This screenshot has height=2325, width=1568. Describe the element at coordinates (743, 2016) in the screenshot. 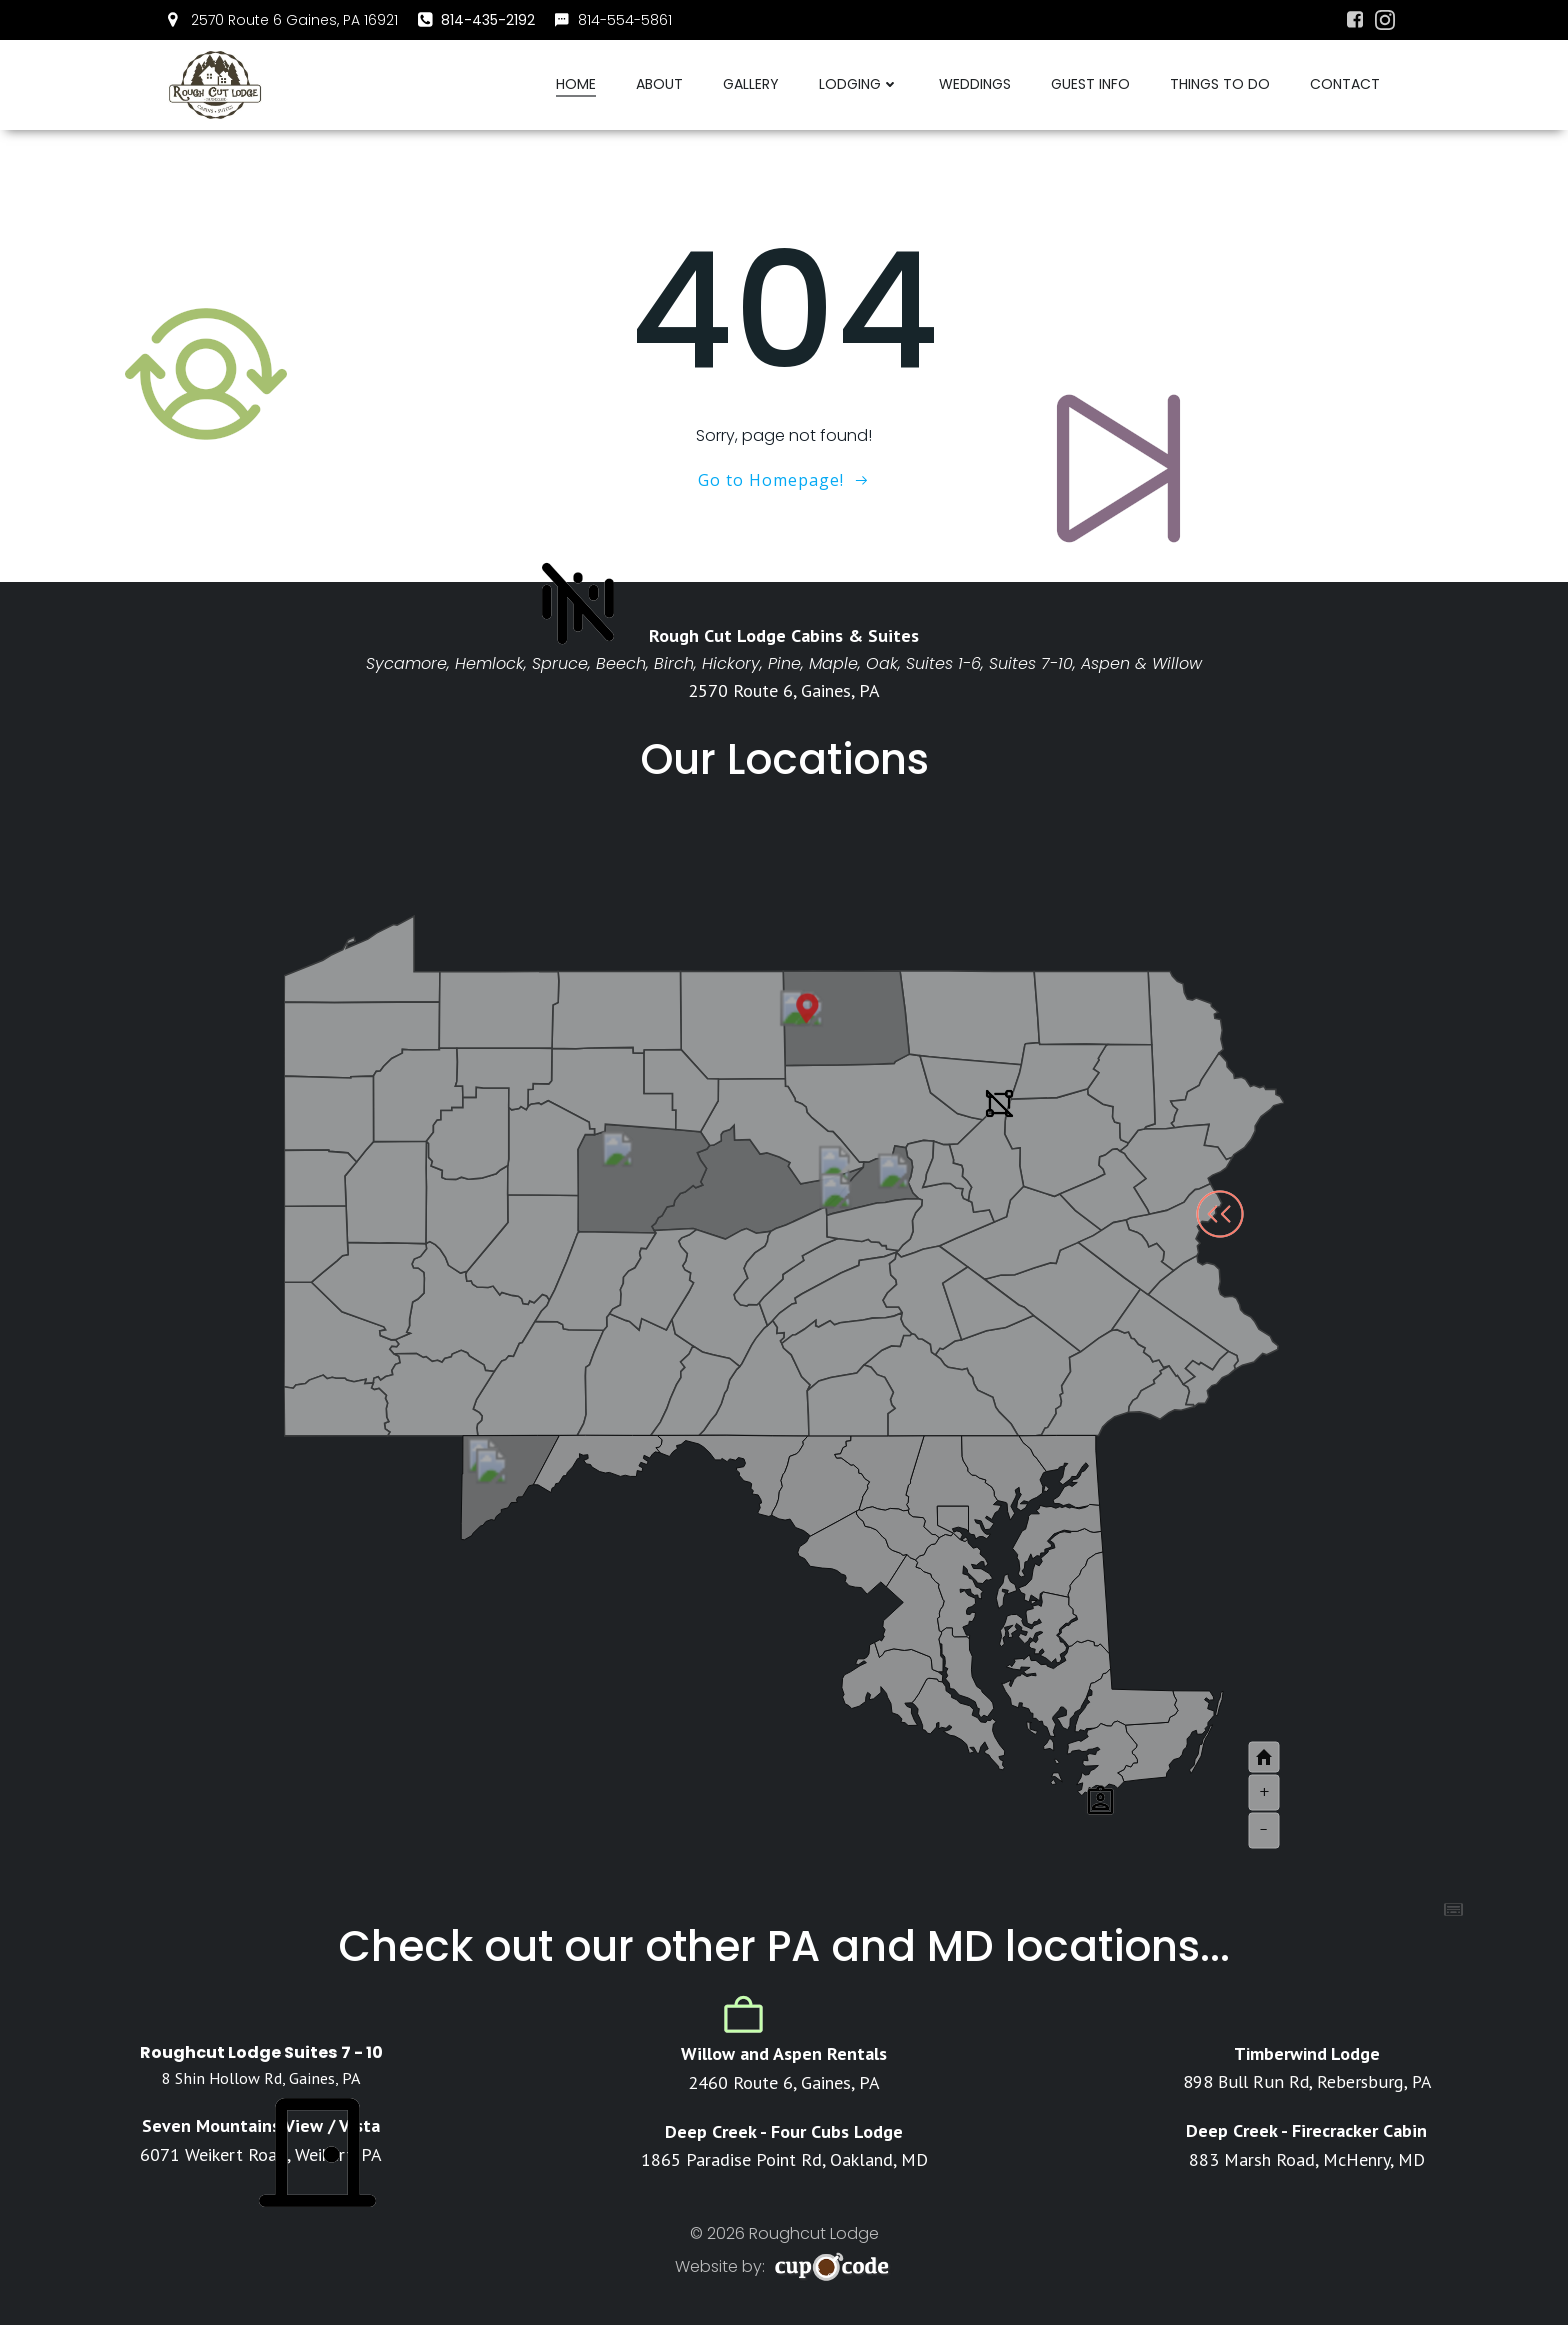

I see `view your shopping bag` at that location.